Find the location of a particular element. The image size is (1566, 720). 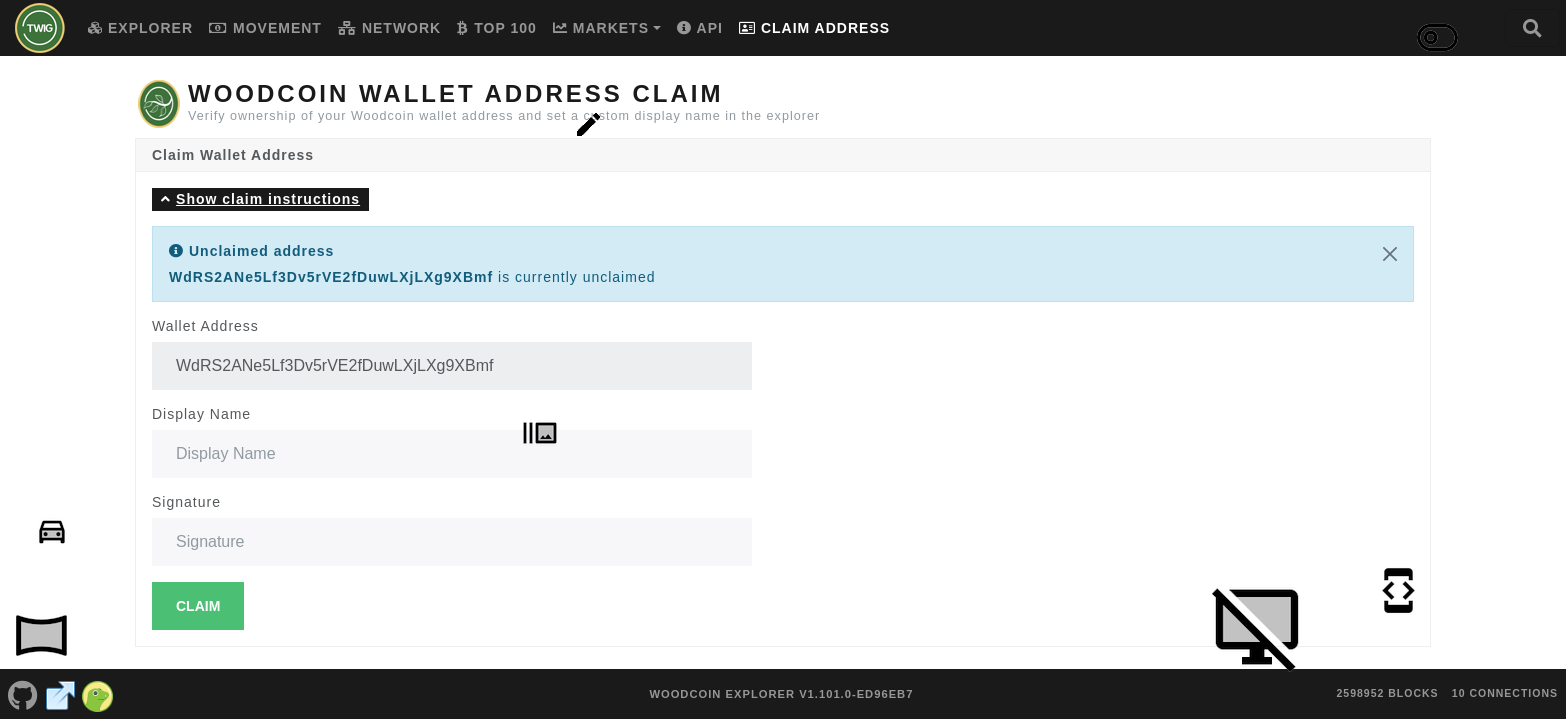

time to leave reminder for your commute is located at coordinates (52, 532).